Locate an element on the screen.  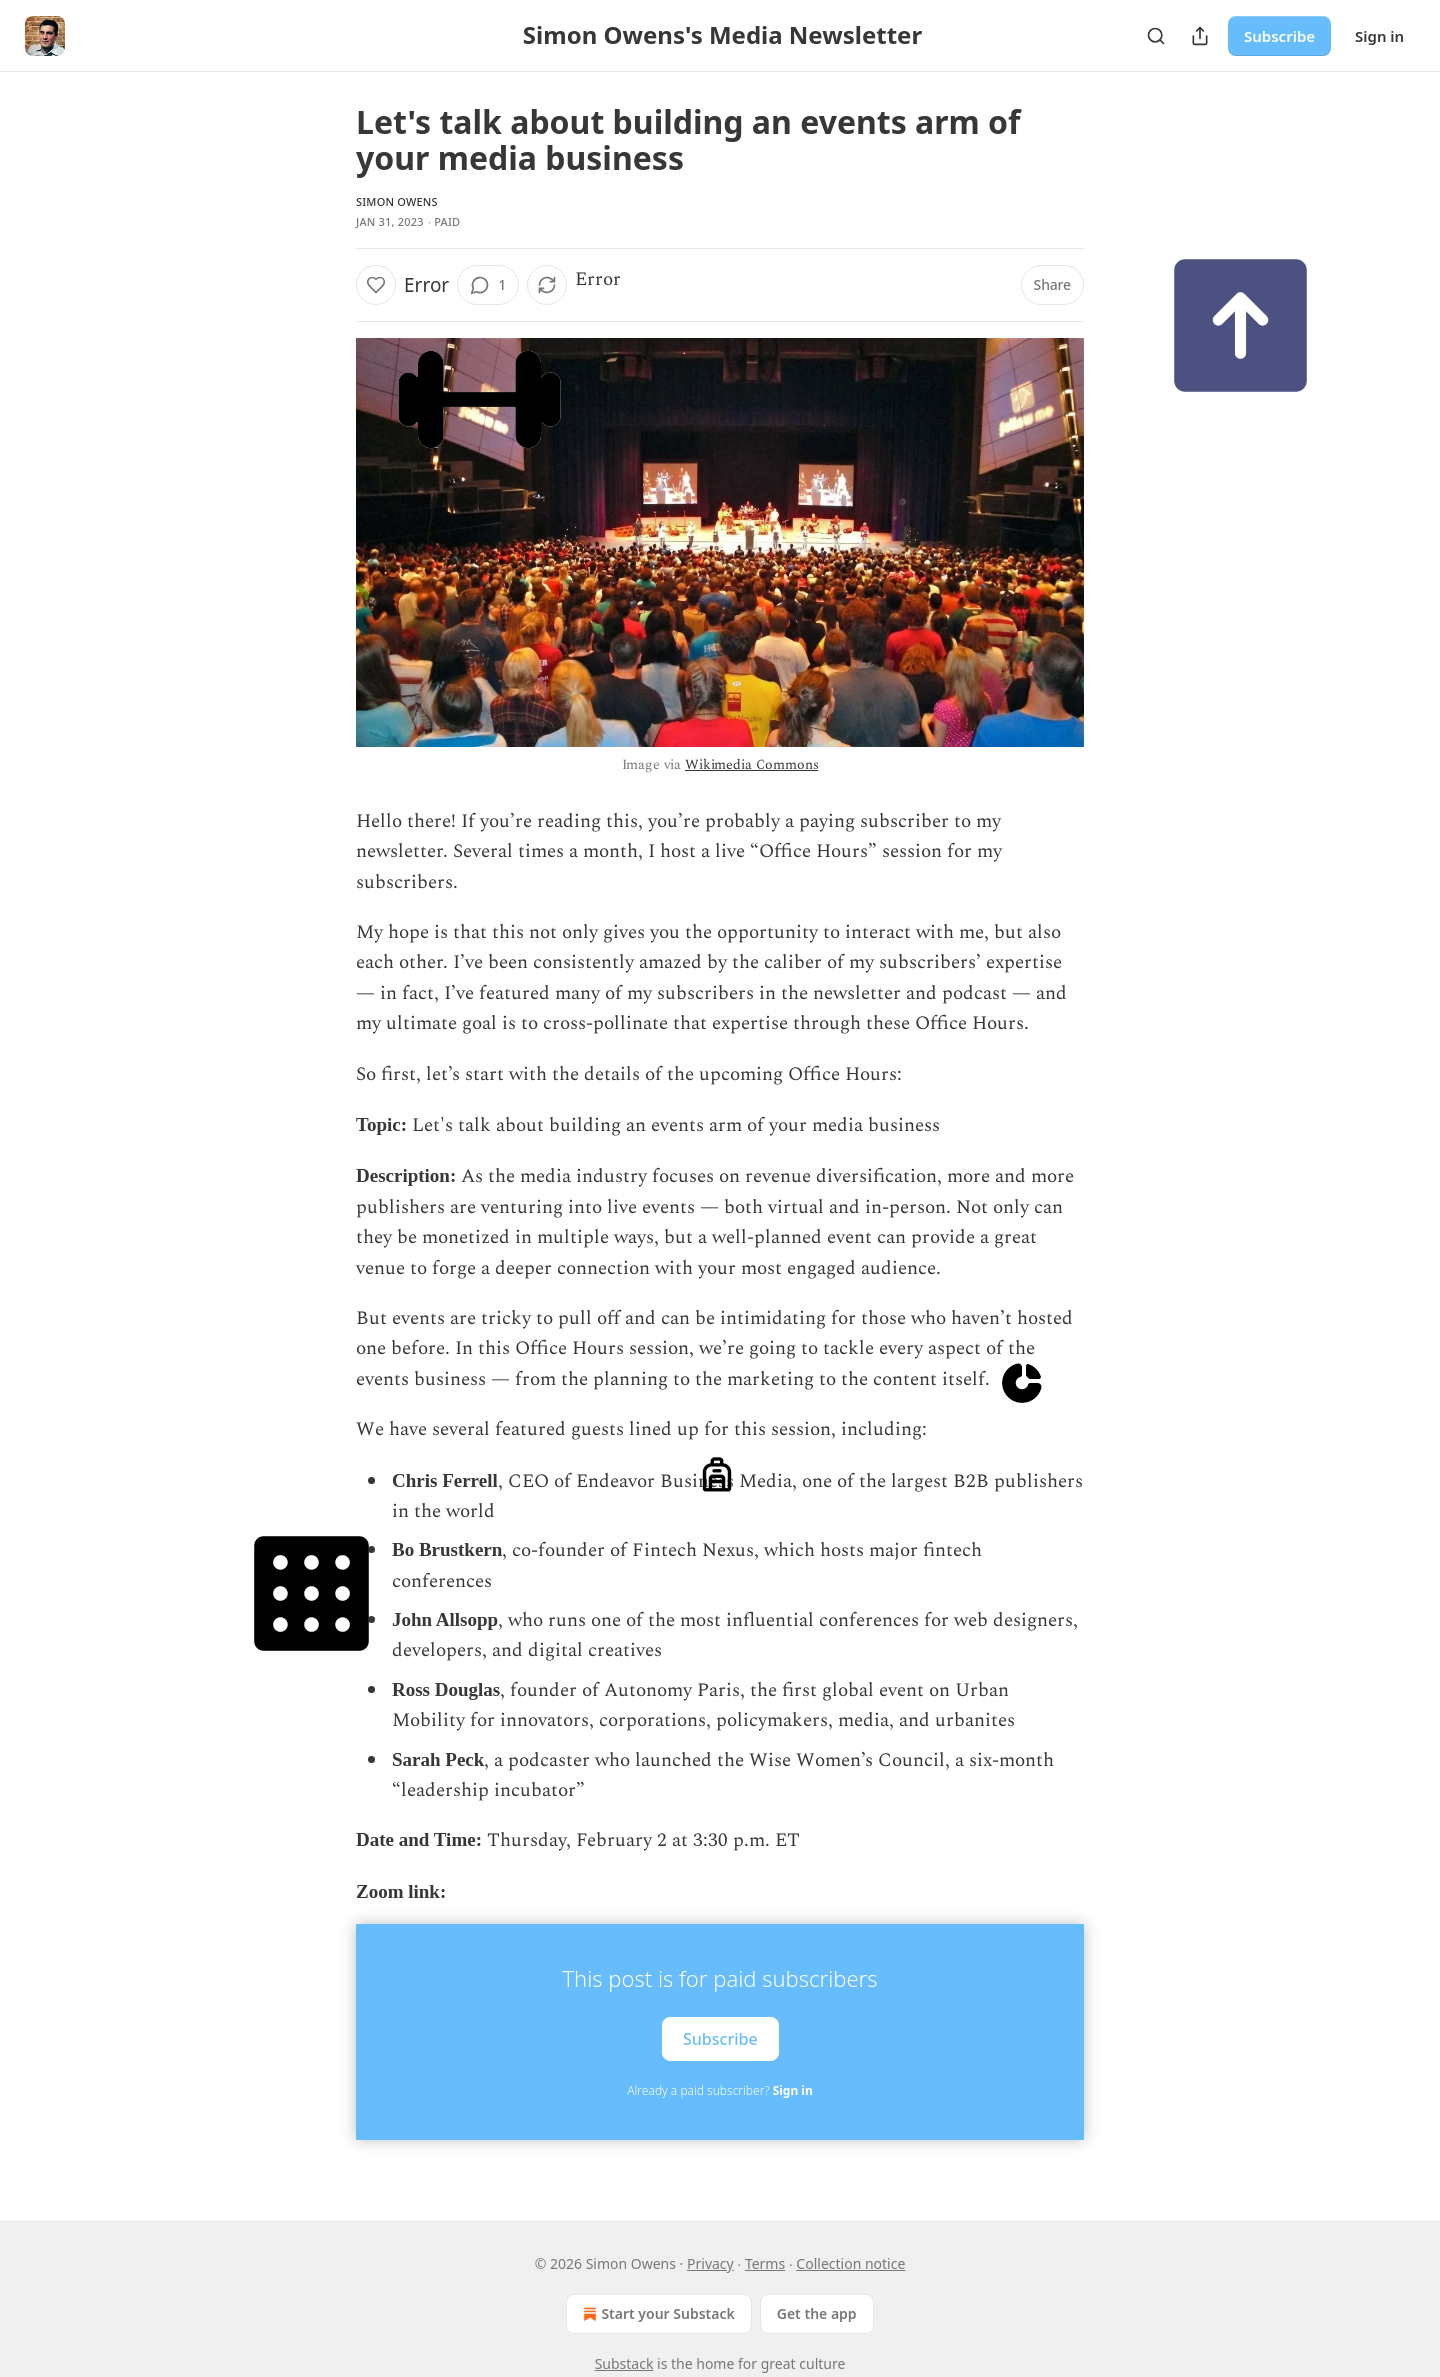
access workout or fitness features is located at coordinates (479, 399).